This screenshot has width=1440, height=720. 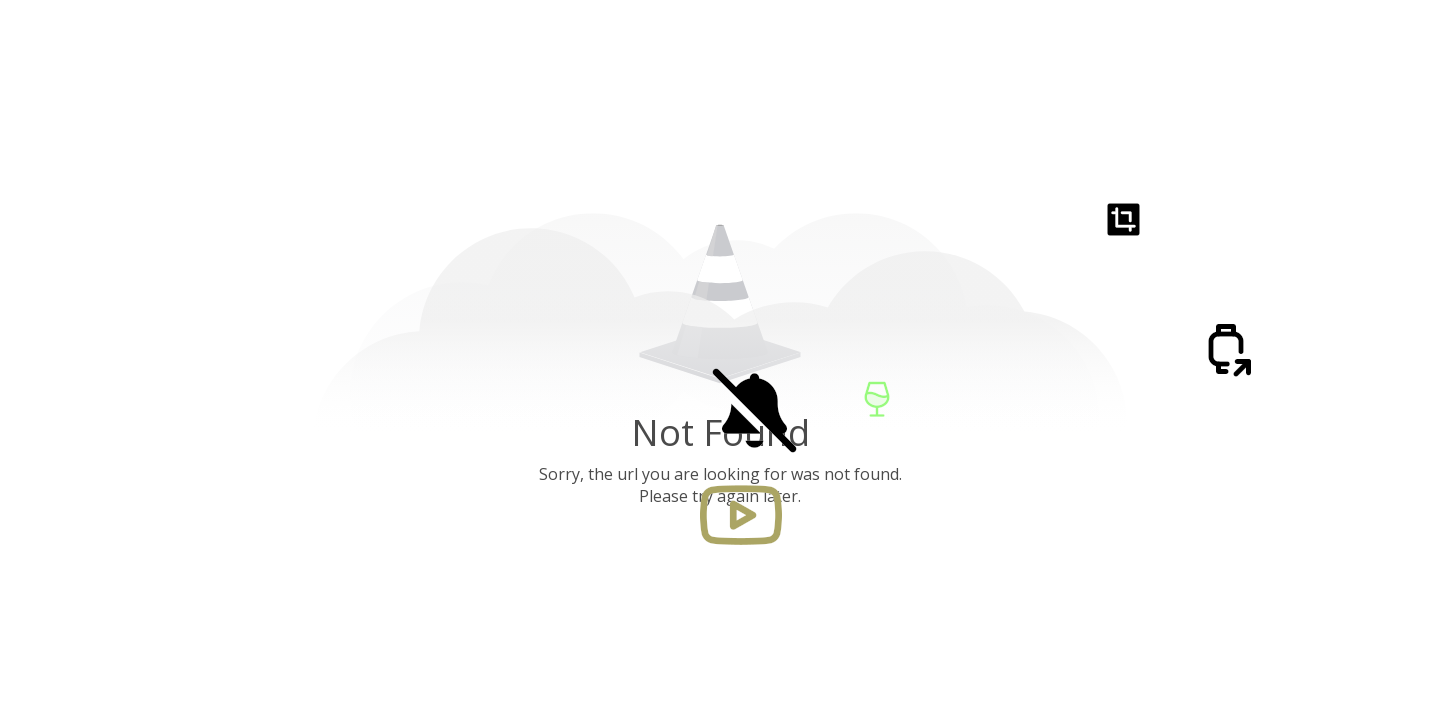 What do you see at coordinates (754, 410) in the screenshot?
I see `mute notifications` at bounding box center [754, 410].